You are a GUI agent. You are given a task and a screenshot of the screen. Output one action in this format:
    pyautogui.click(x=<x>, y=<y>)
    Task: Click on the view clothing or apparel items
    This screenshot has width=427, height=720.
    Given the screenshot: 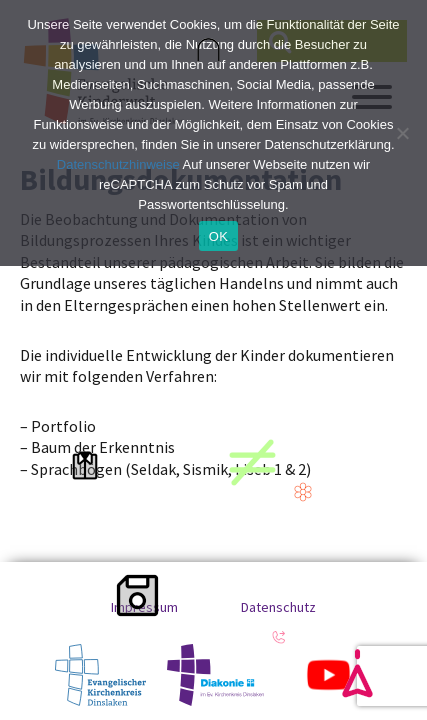 What is the action you would take?
    pyautogui.click(x=85, y=466)
    